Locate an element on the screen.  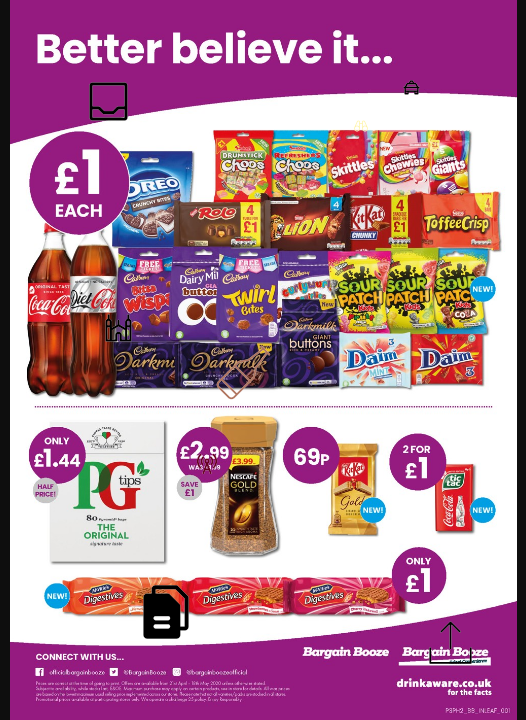
upload a file or document is located at coordinates (450, 644).